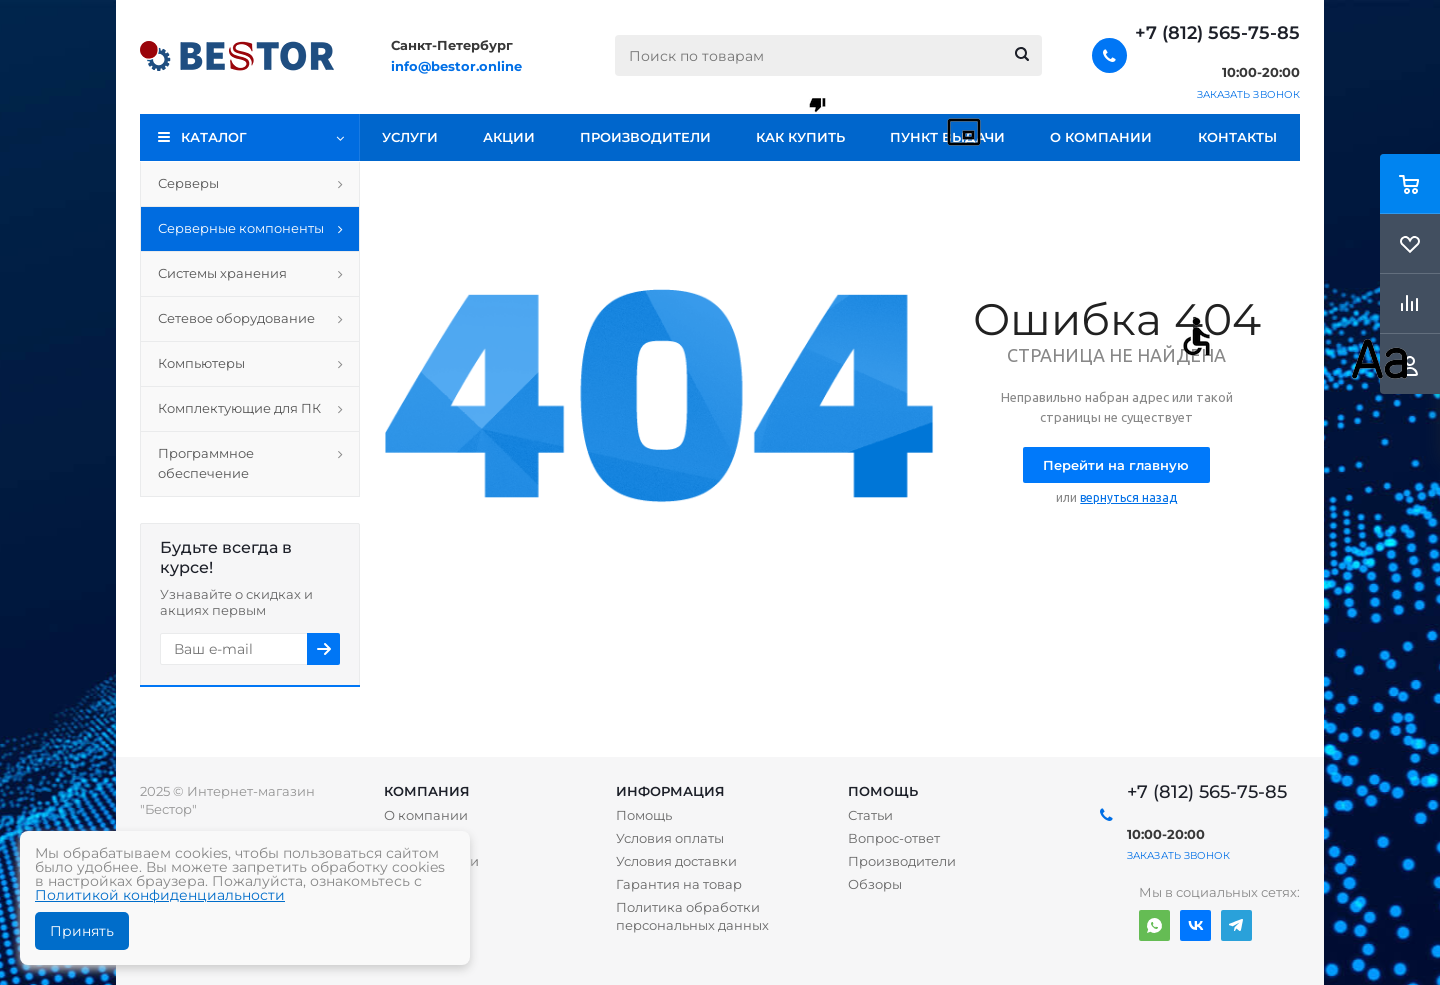 The height and width of the screenshot is (985, 1440). Describe the element at coordinates (964, 132) in the screenshot. I see `enable picture-in-picture mode` at that location.